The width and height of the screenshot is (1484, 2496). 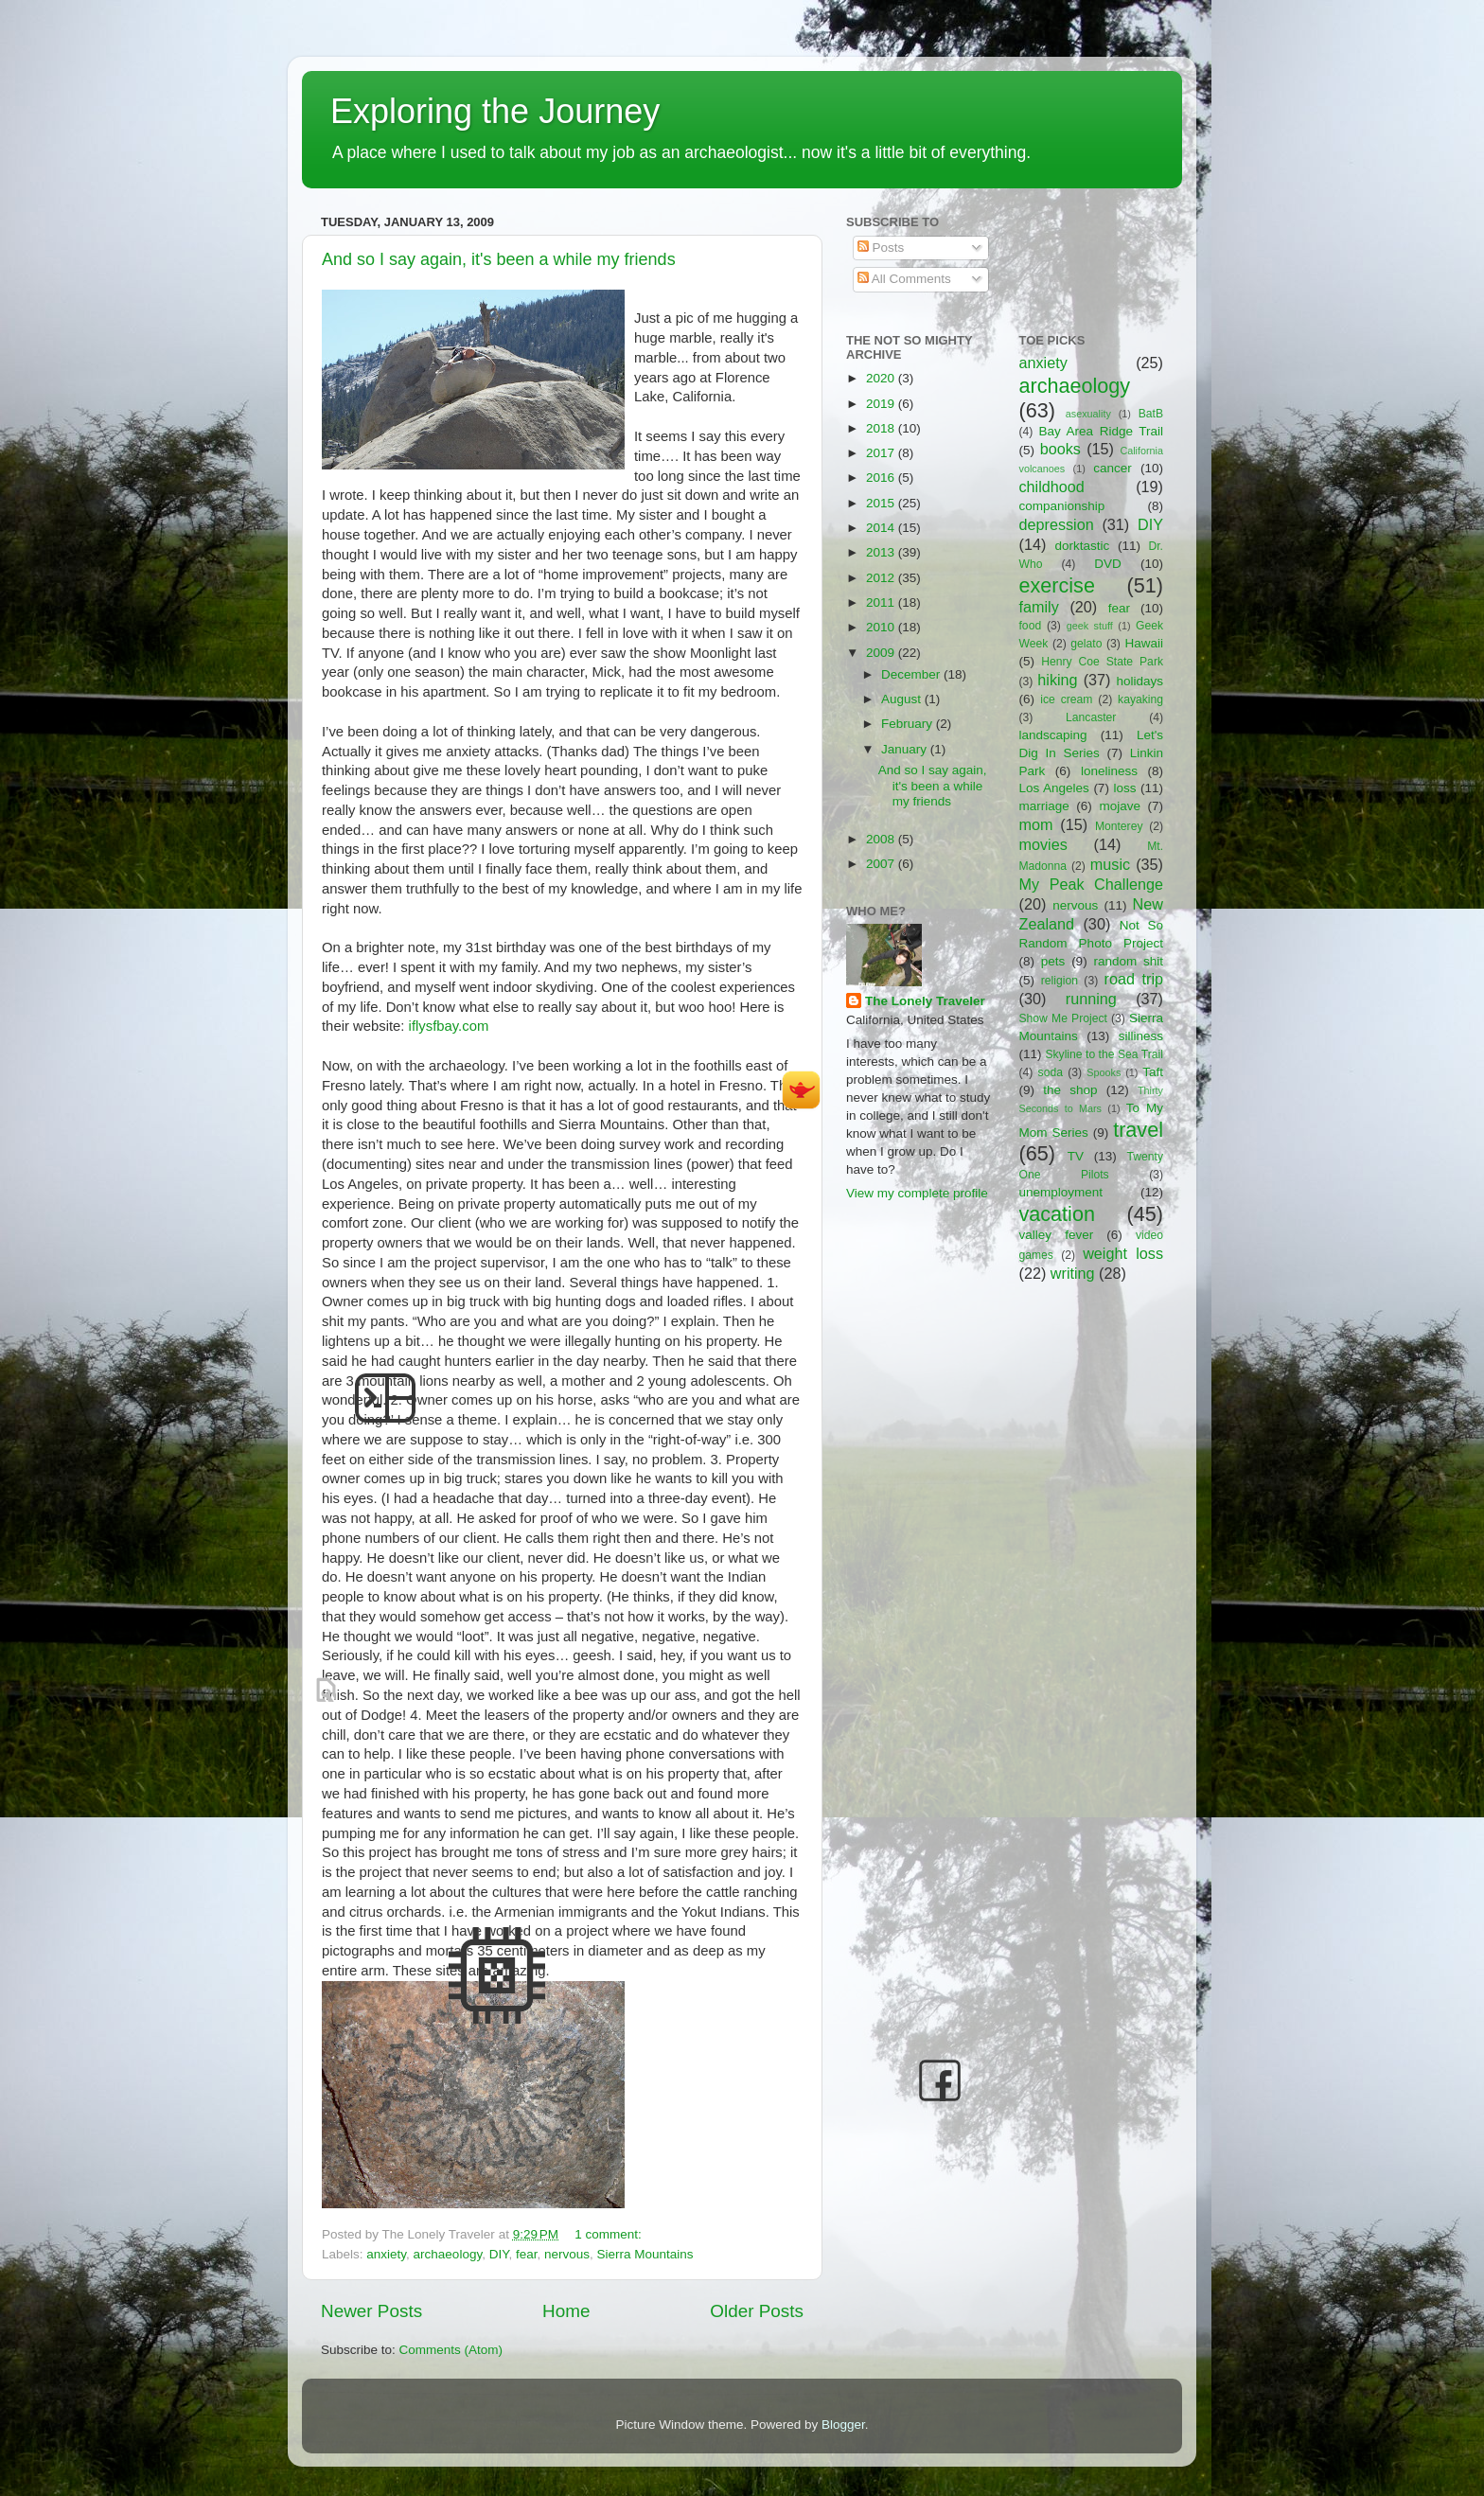 I want to click on open tilix terminal emulator, so click(x=385, y=1396).